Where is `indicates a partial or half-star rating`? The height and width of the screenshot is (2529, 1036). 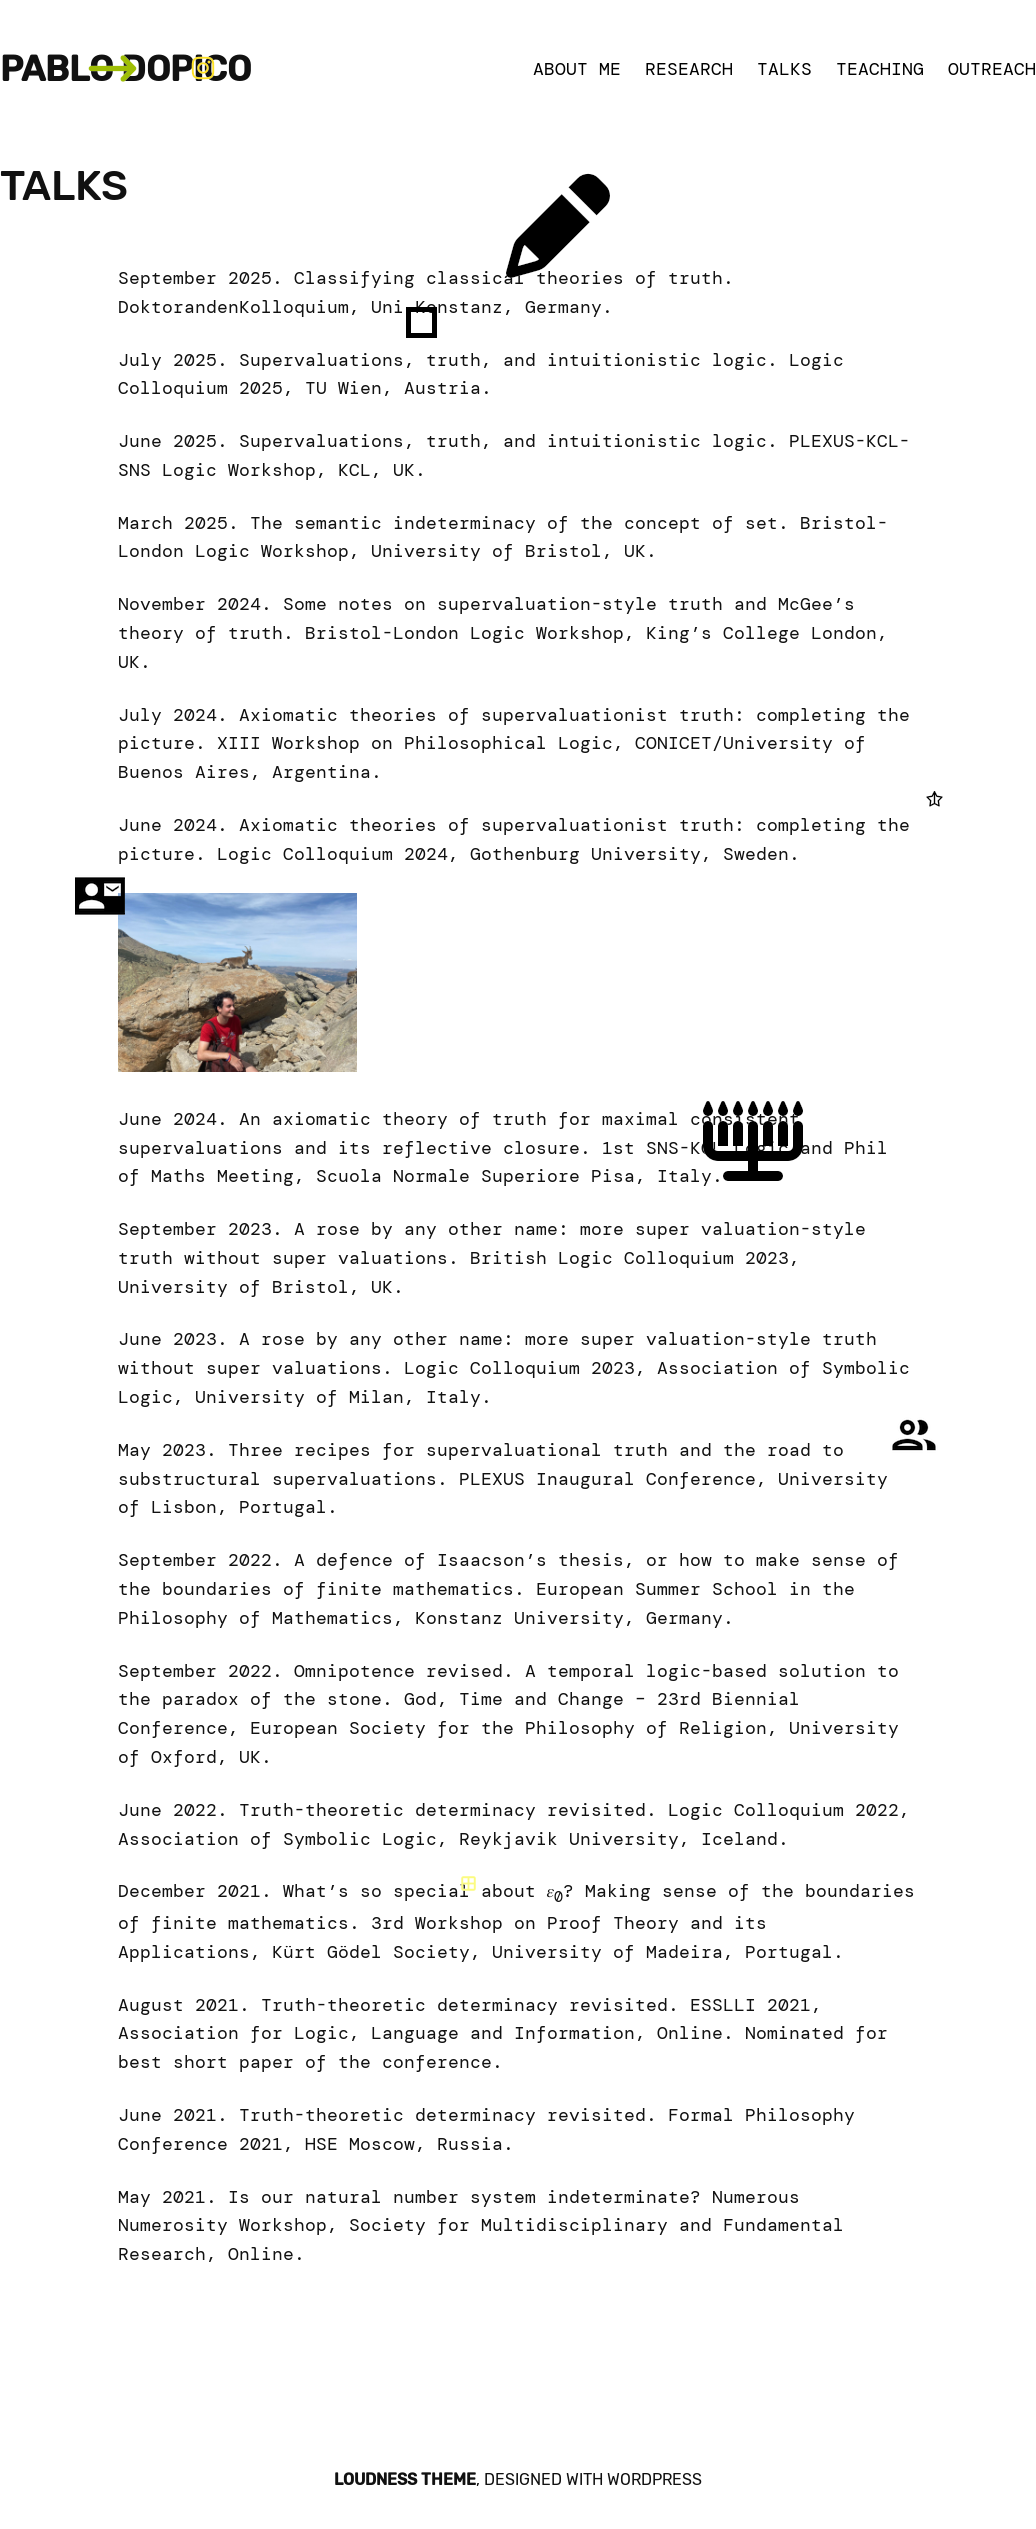 indicates a partial or half-star rating is located at coordinates (934, 799).